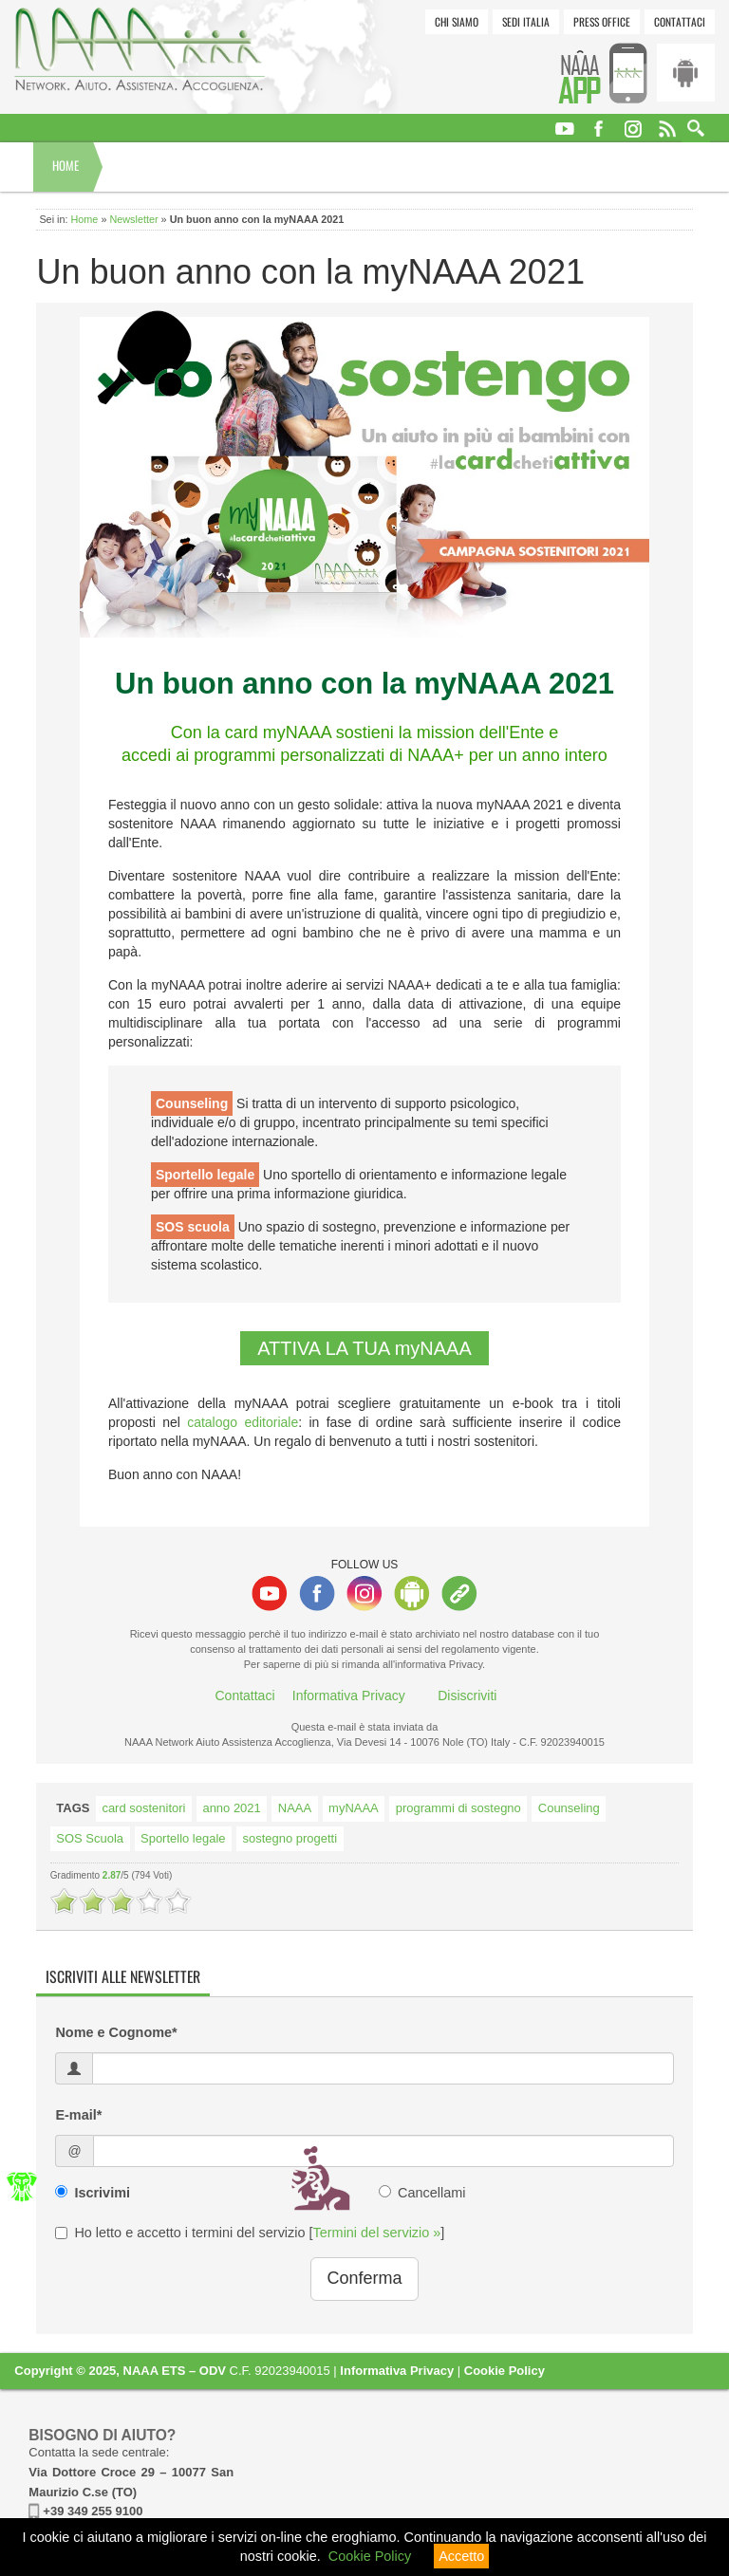 This screenshot has width=729, height=2576. Describe the element at coordinates (144, 358) in the screenshot. I see `access table tennis or ping pong game` at that location.